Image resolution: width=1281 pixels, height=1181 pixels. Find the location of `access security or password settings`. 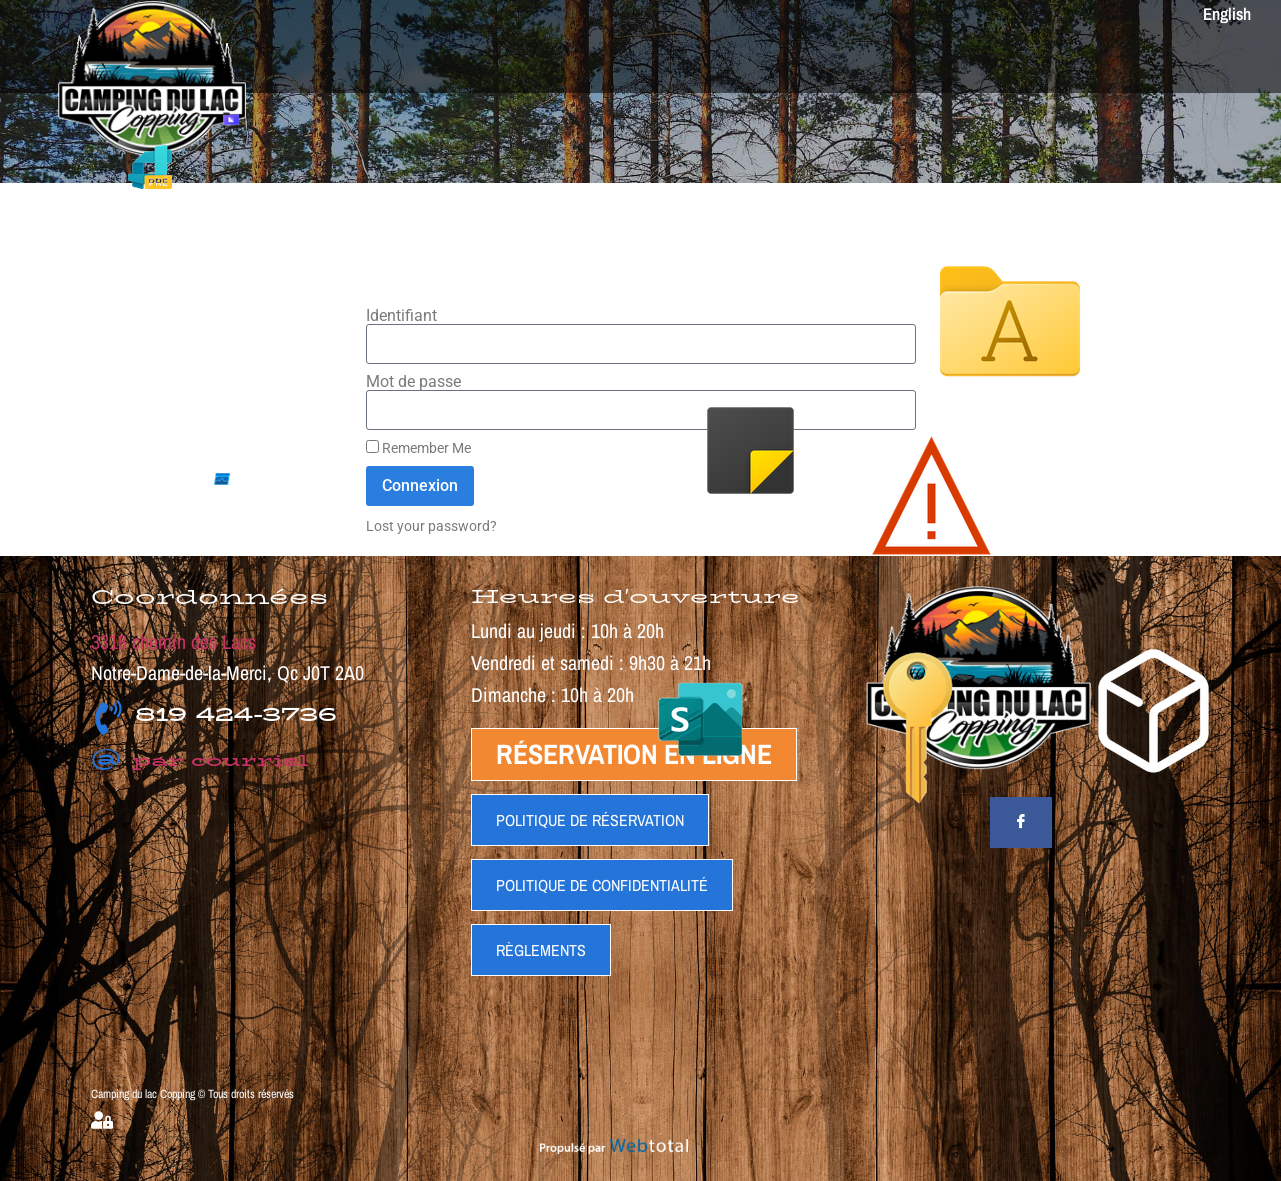

access security or password settings is located at coordinates (918, 728).